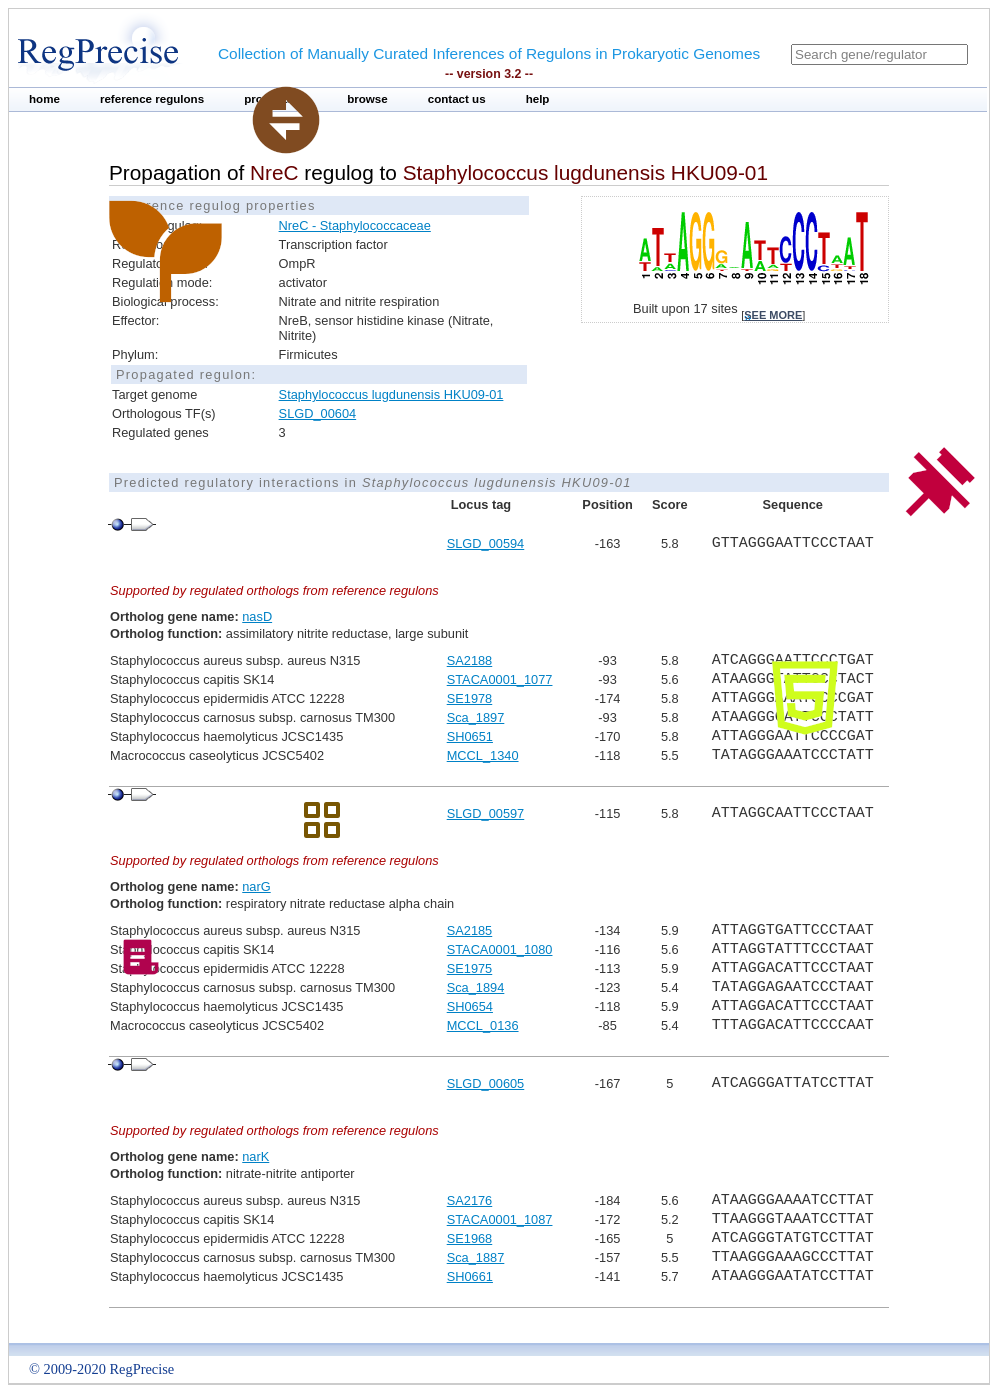  Describe the element at coordinates (805, 698) in the screenshot. I see `indicates HTML5 technology or web development` at that location.